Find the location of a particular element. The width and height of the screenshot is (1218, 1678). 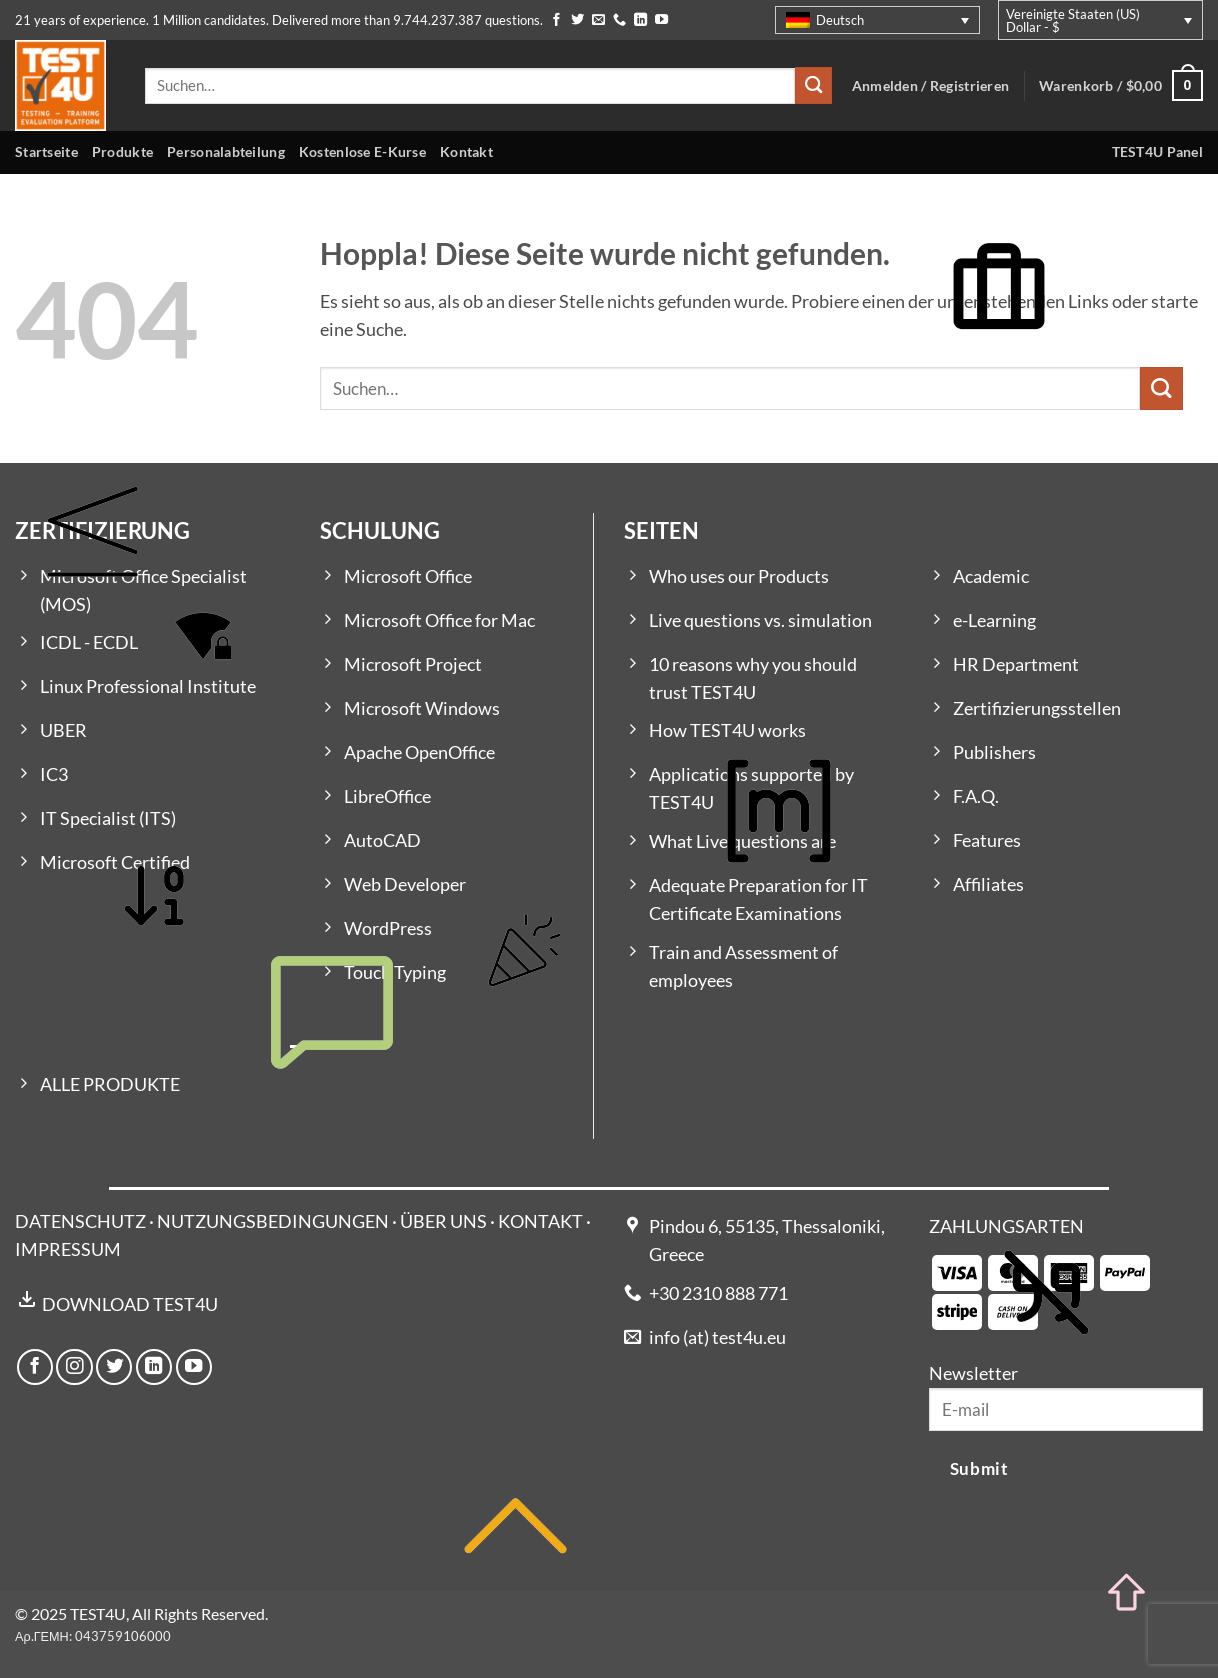

matrix decentralized messaging platform logo is located at coordinates (779, 811).